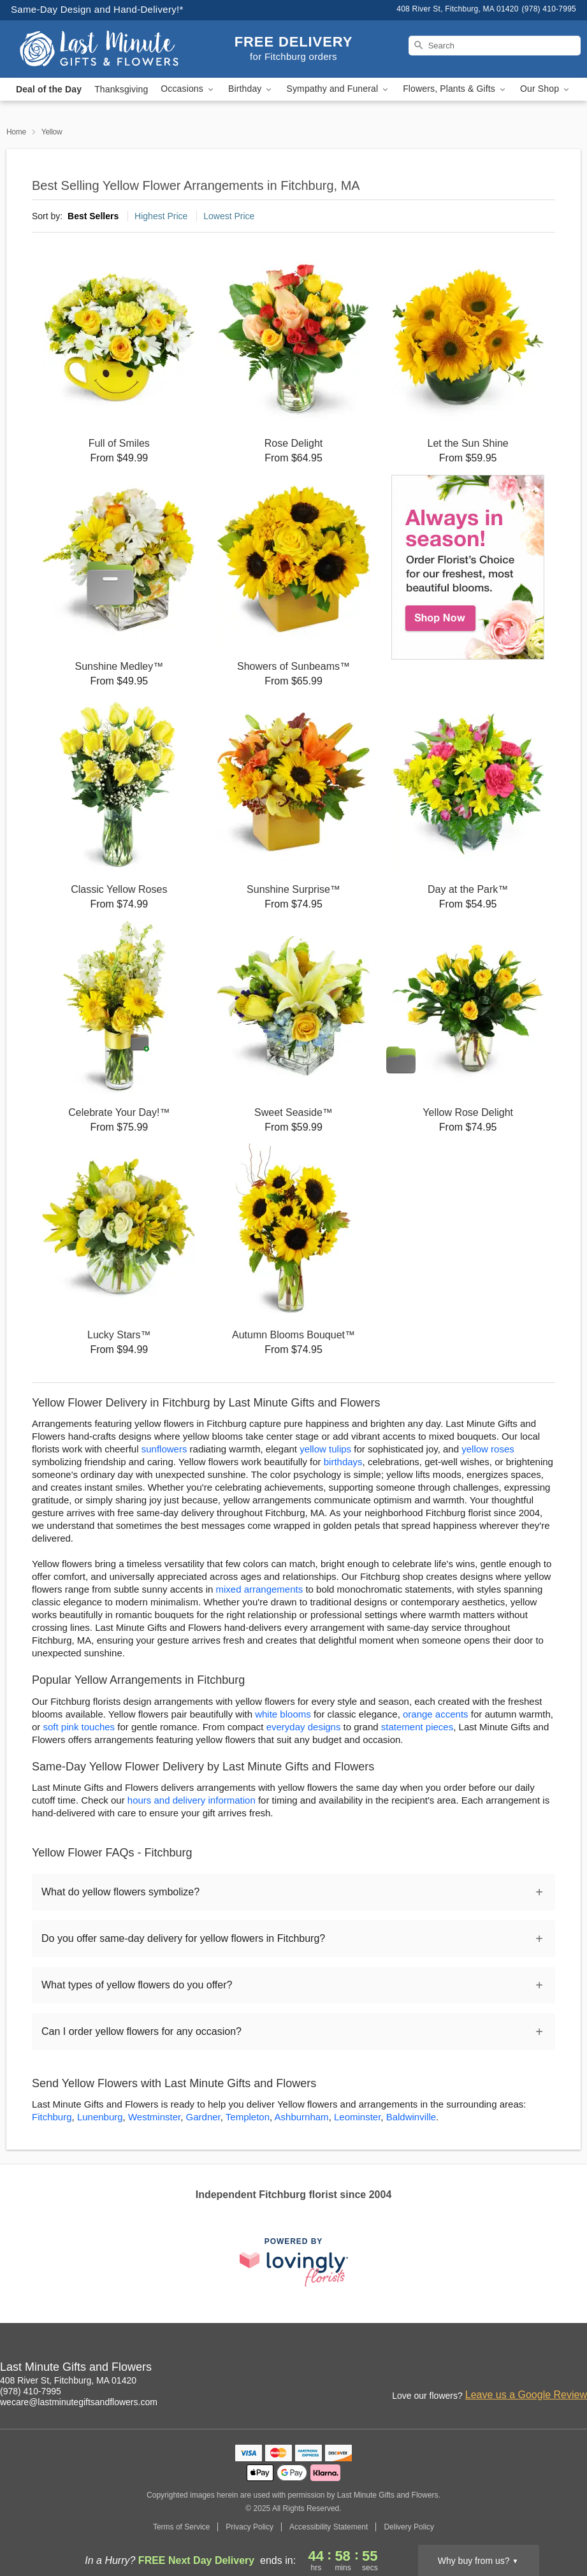 This screenshot has height=2576, width=587. I want to click on indicates a folder is ready to accept dragged items, so click(401, 1060).